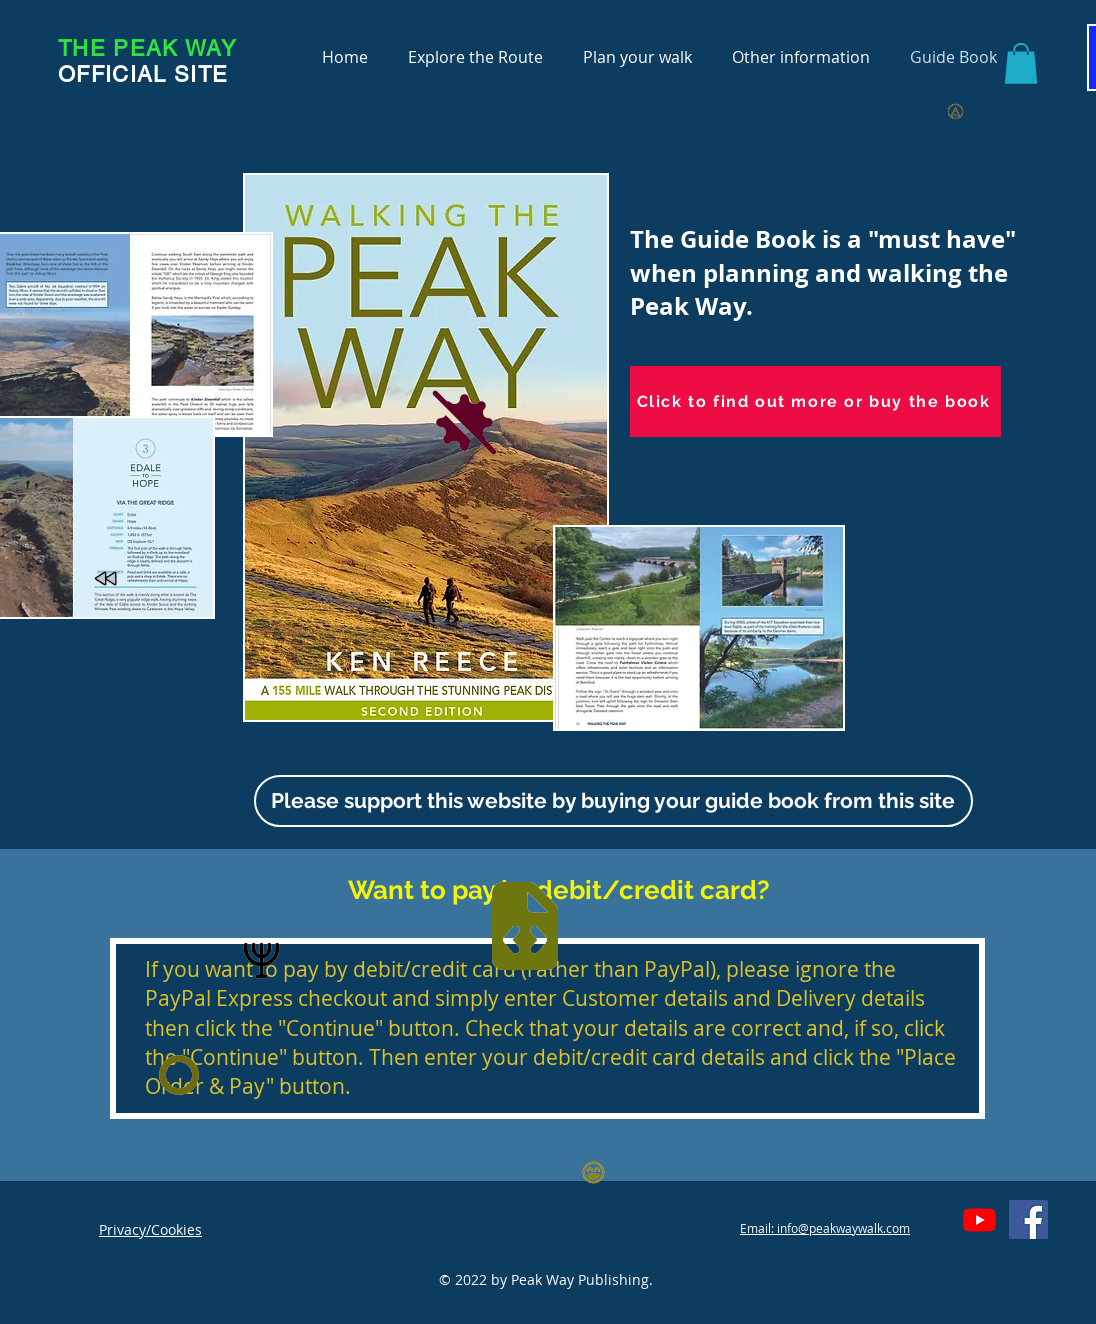 Image resolution: width=1096 pixels, height=1324 pixels. Describe the element at coordinates (593, 1172) in the screenshot. I see `react with a laughing emoji` at that location.